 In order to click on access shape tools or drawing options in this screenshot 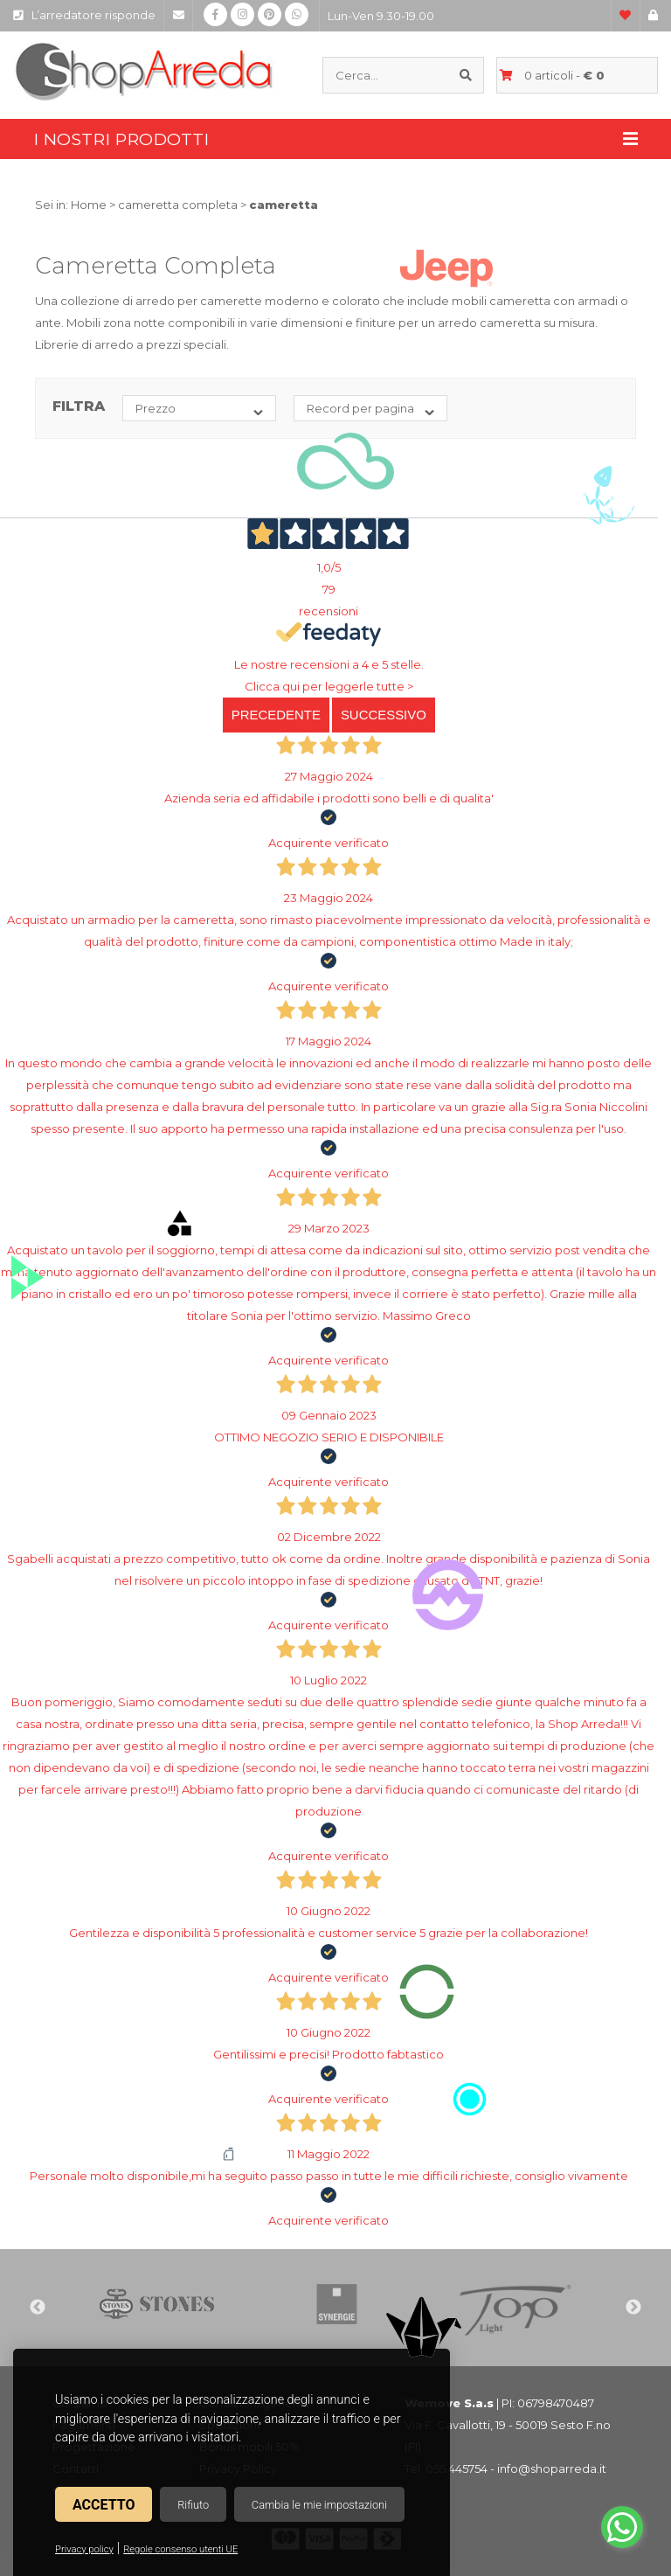, I will do `click(180, 1224)`.